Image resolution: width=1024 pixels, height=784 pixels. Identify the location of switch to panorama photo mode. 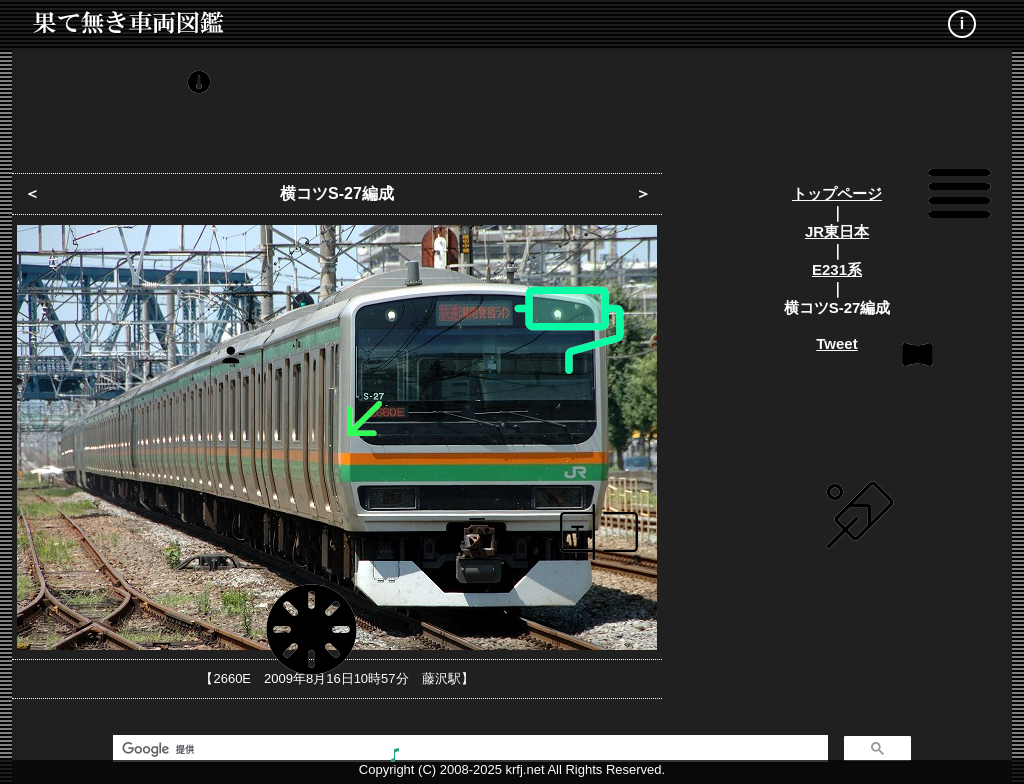
(917, 354).